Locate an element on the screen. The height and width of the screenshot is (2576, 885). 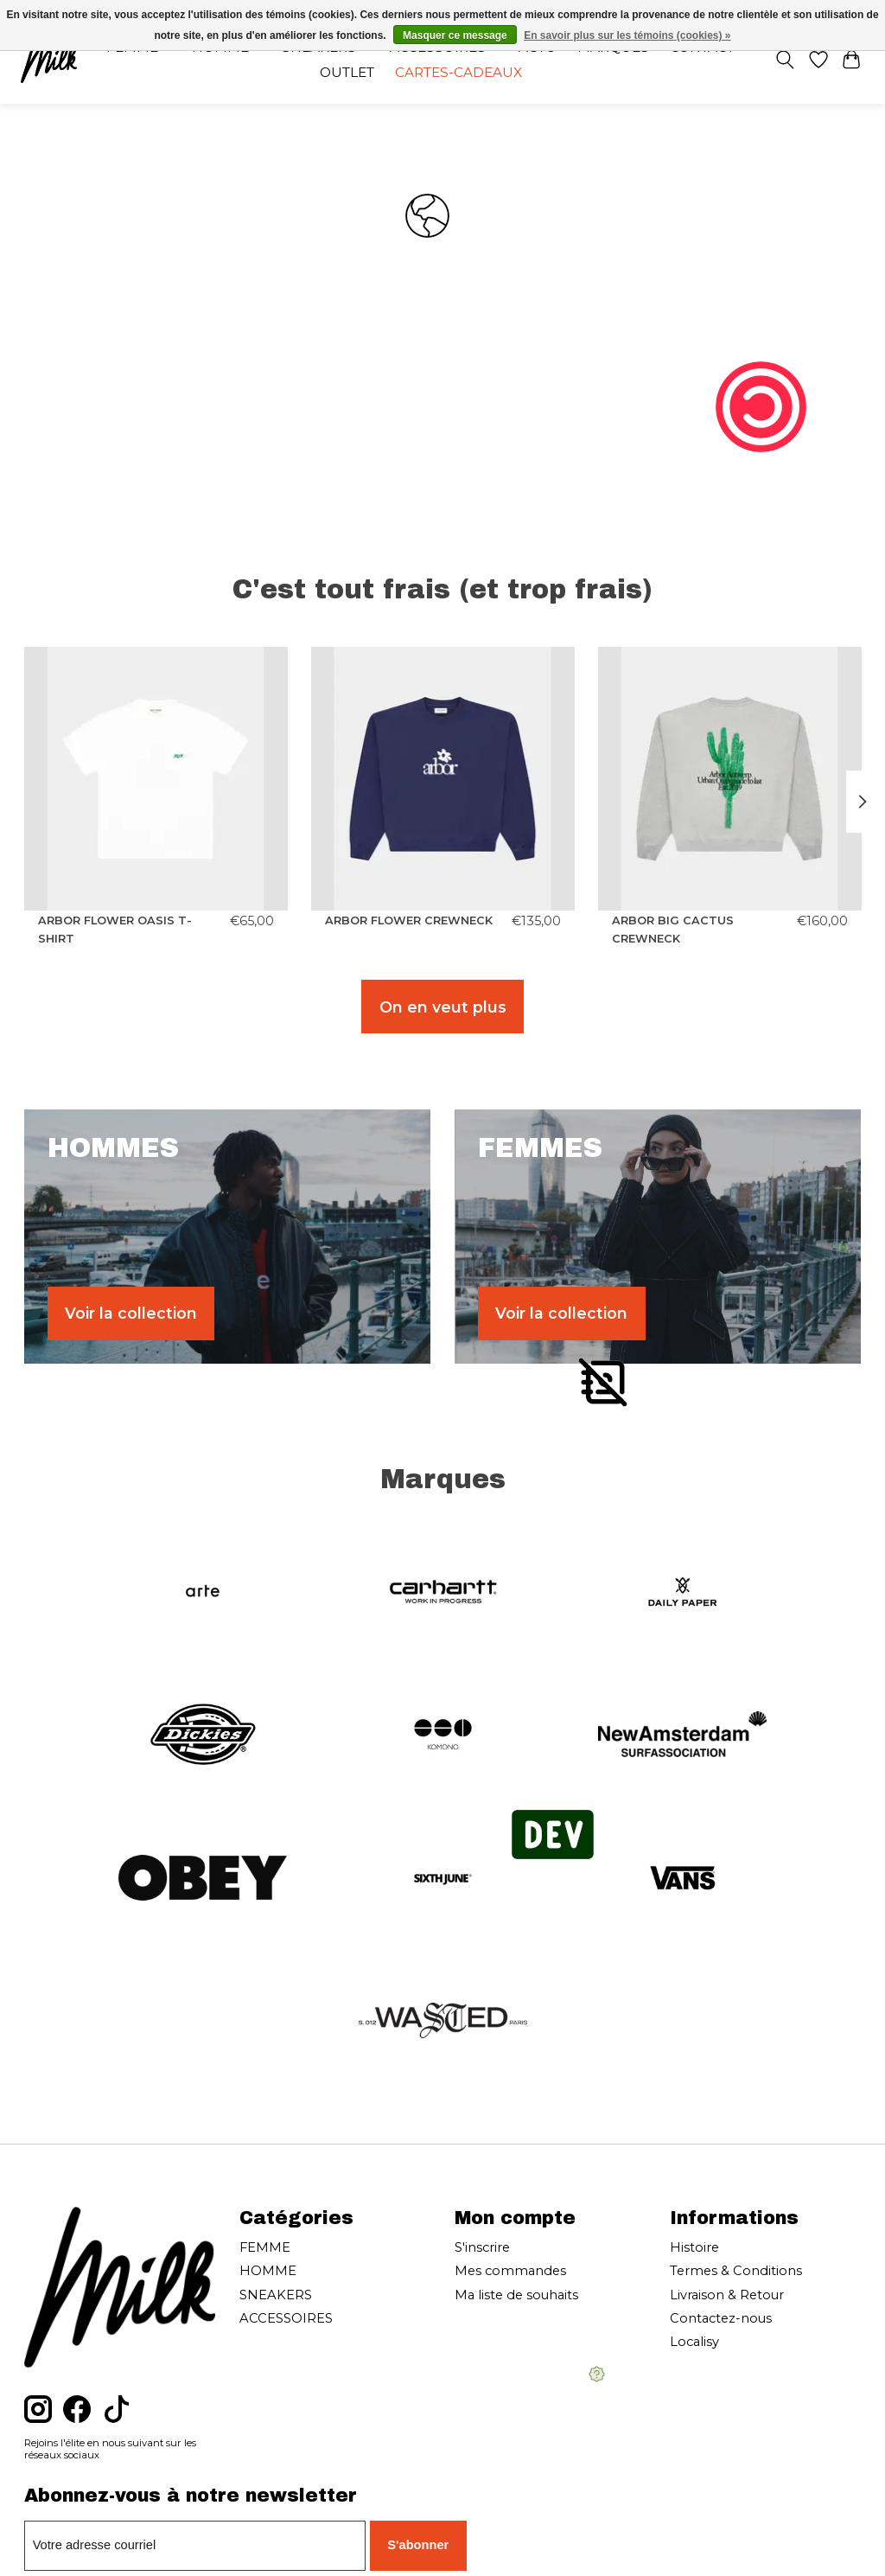
contacts unavailable or disabled is located at coordinates (602, 1382).